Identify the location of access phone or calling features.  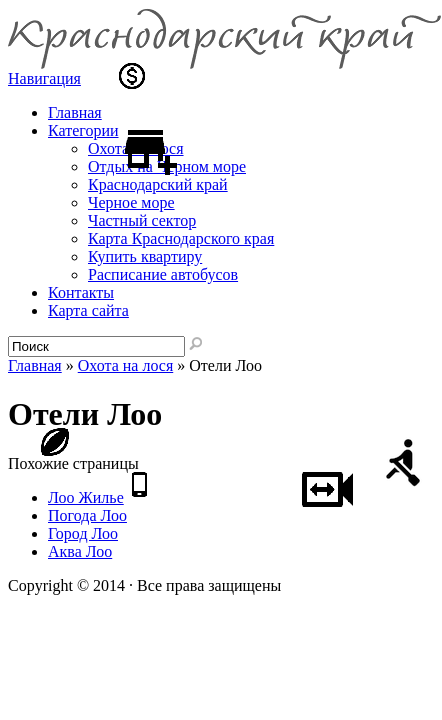
(139, 484).